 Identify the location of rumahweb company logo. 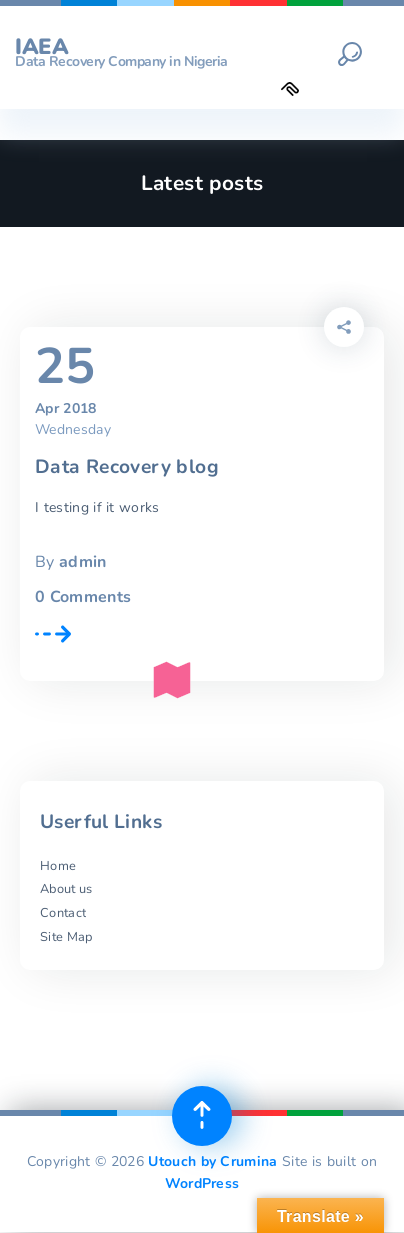
(290, 89).